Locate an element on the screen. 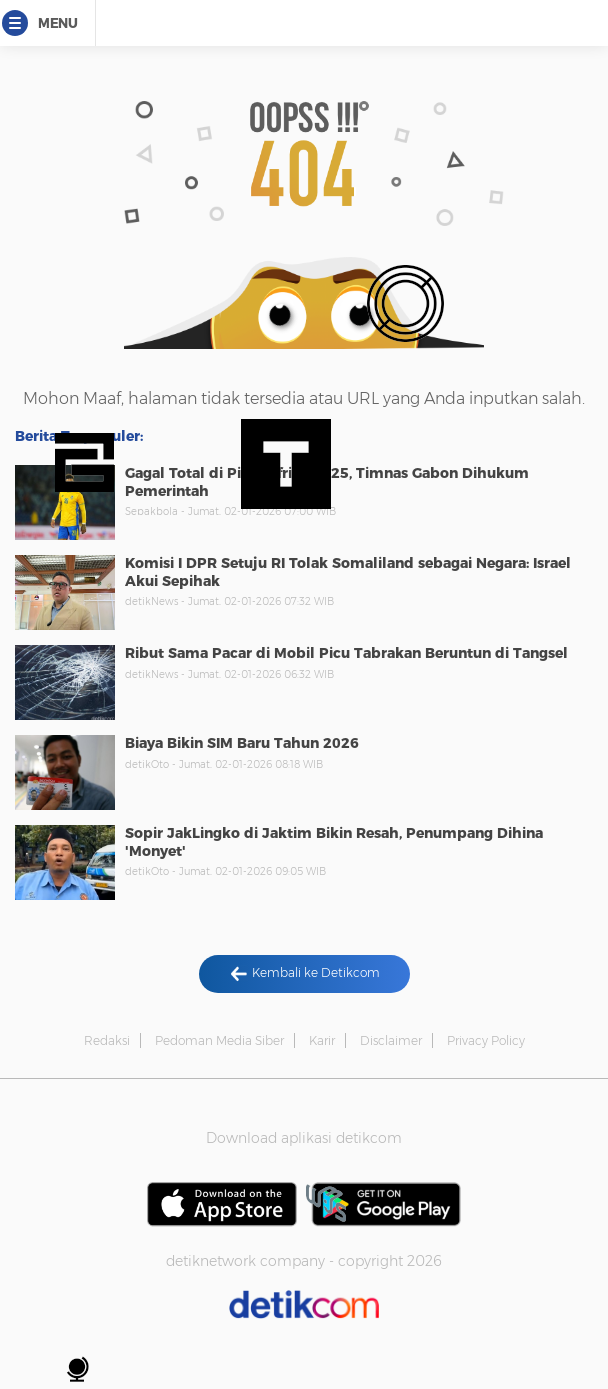  open telegraph publishing platform is located at coordinates (286, 464).